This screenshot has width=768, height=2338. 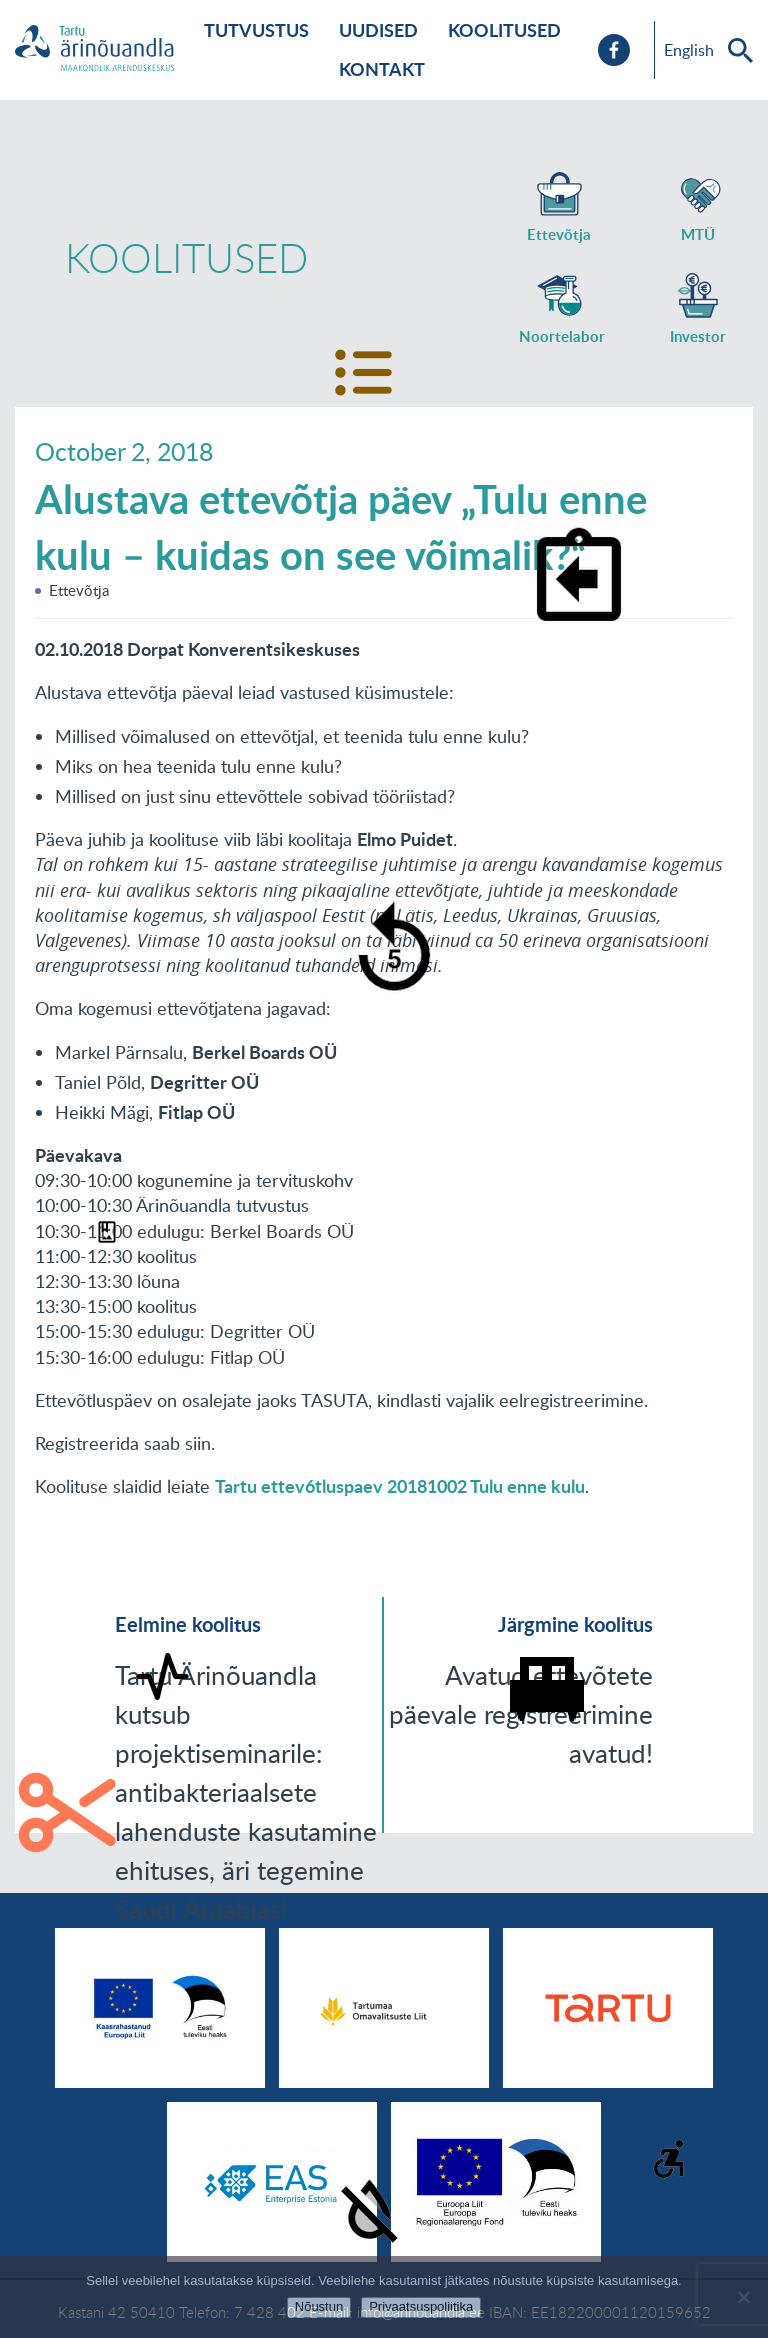 What do you see at coordinates (547, 1689) in the screenshot?
I see `select single bed accommodation` at bounding box center [547, 1689].